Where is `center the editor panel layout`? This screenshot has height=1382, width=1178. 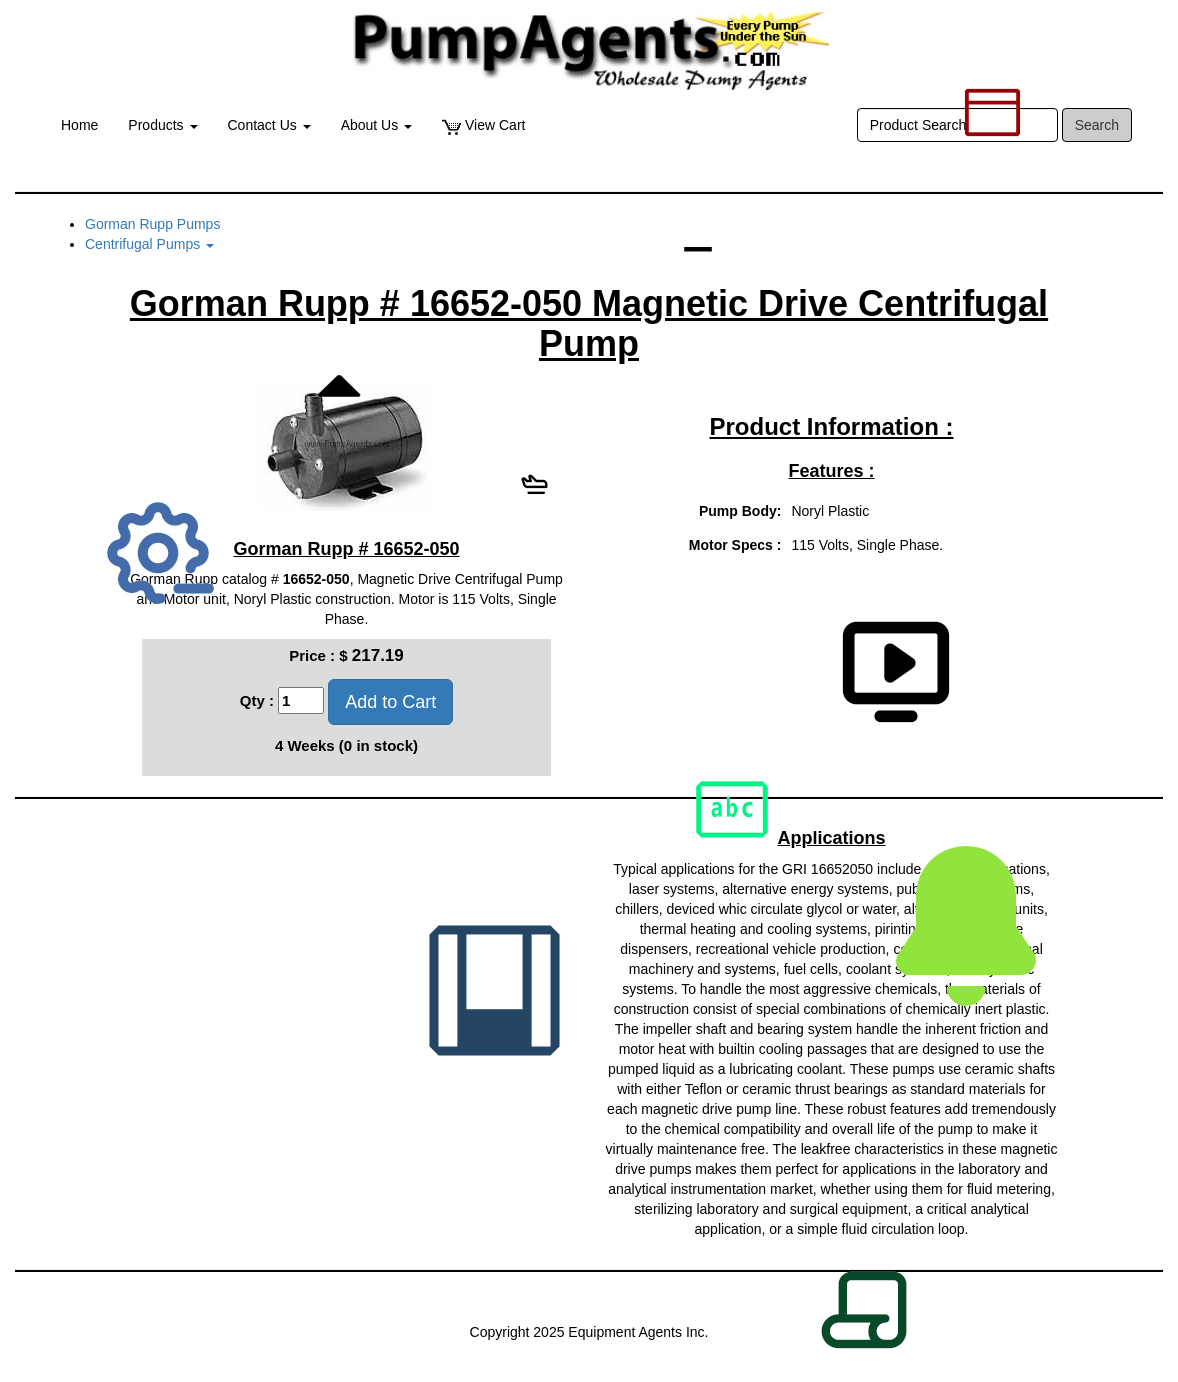 center the editor panel layout is located at coordinates (494, 990).